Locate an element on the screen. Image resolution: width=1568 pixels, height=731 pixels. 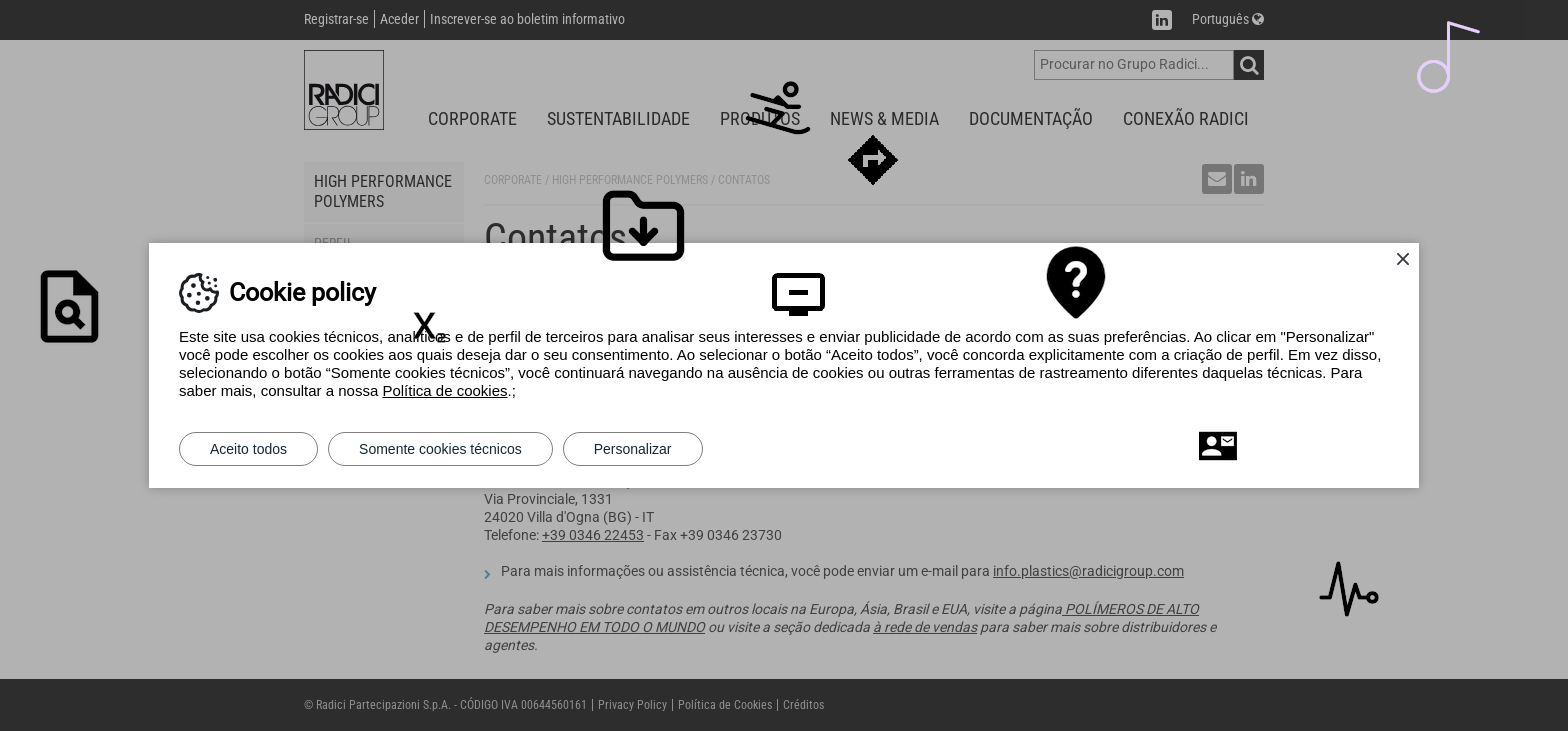
access music or audio player is located at coordinates (1448, 55).